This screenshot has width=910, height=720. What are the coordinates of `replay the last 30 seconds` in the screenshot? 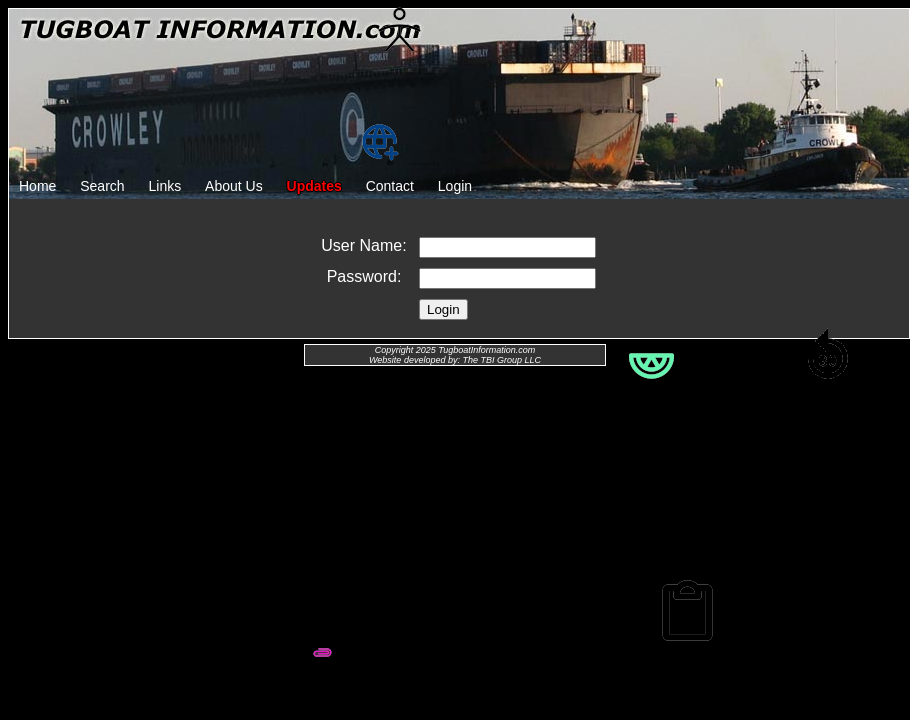 It's located at (828, 356).